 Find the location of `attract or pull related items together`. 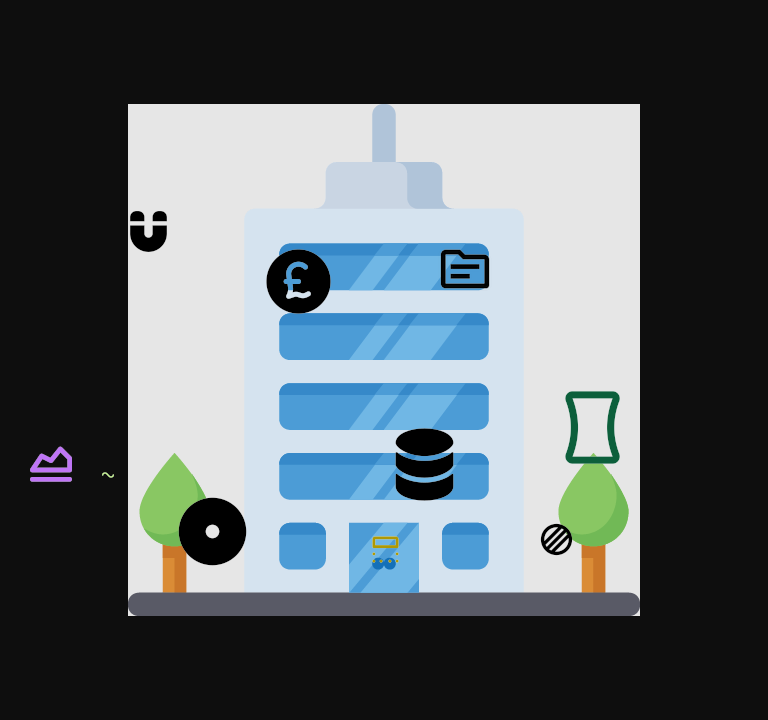

attract or pull related items together is located at coordinates (148, 231).